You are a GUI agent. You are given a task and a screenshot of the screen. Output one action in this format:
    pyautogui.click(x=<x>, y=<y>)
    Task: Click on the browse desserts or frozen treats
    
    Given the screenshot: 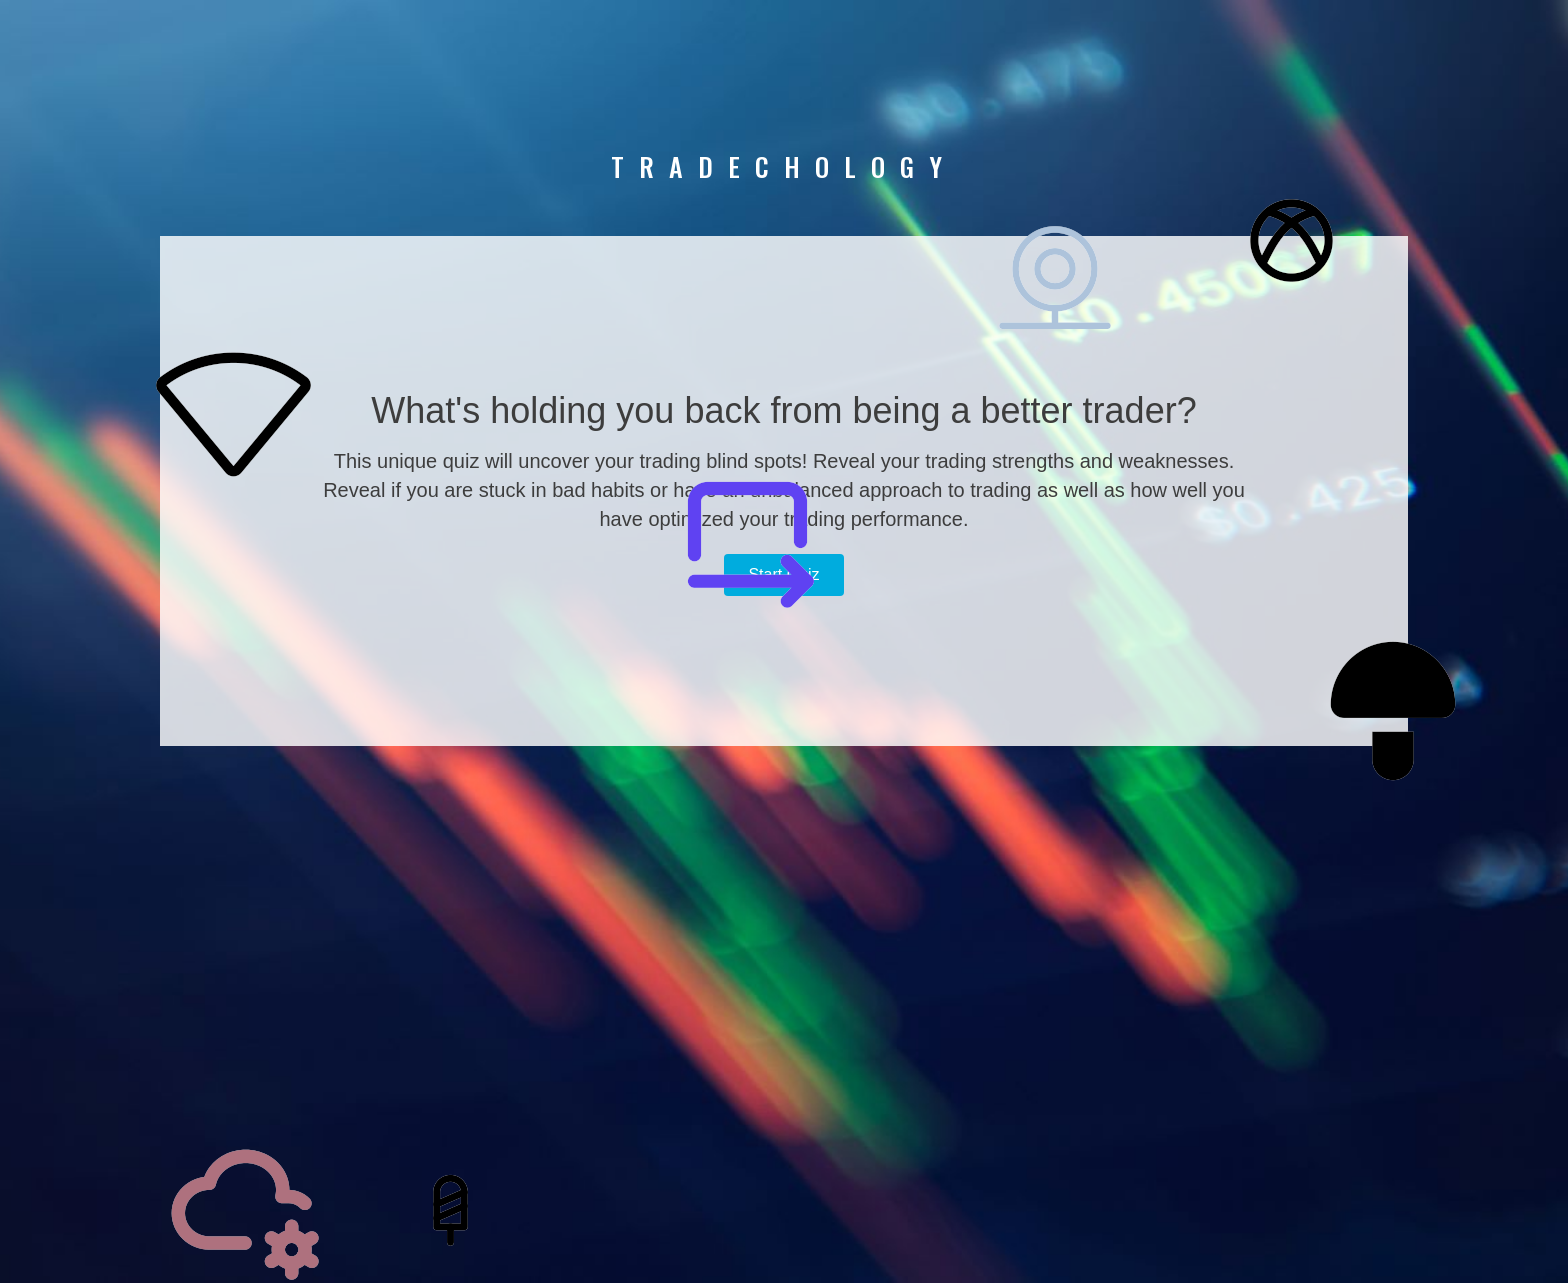 What is the action you would take?
    pyautogui.click(x=450, y=1209)
    